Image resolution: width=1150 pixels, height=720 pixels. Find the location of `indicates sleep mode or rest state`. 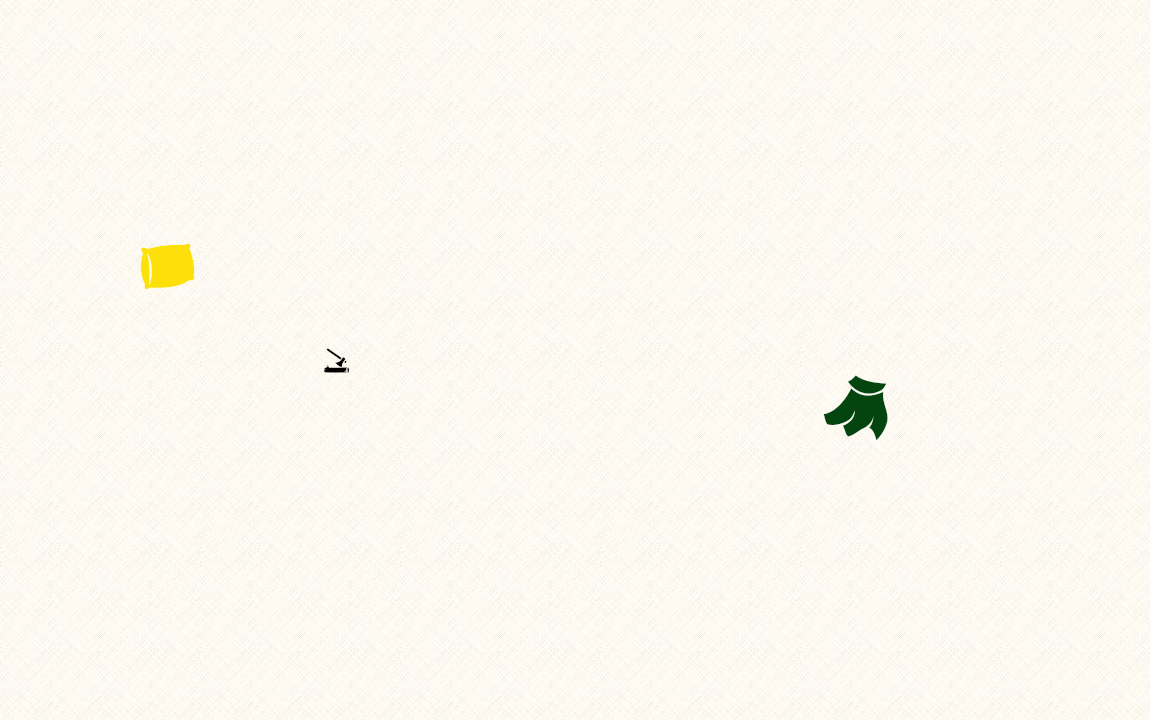

indicates sleep mode or rest state is located at coordinates (167, 266).